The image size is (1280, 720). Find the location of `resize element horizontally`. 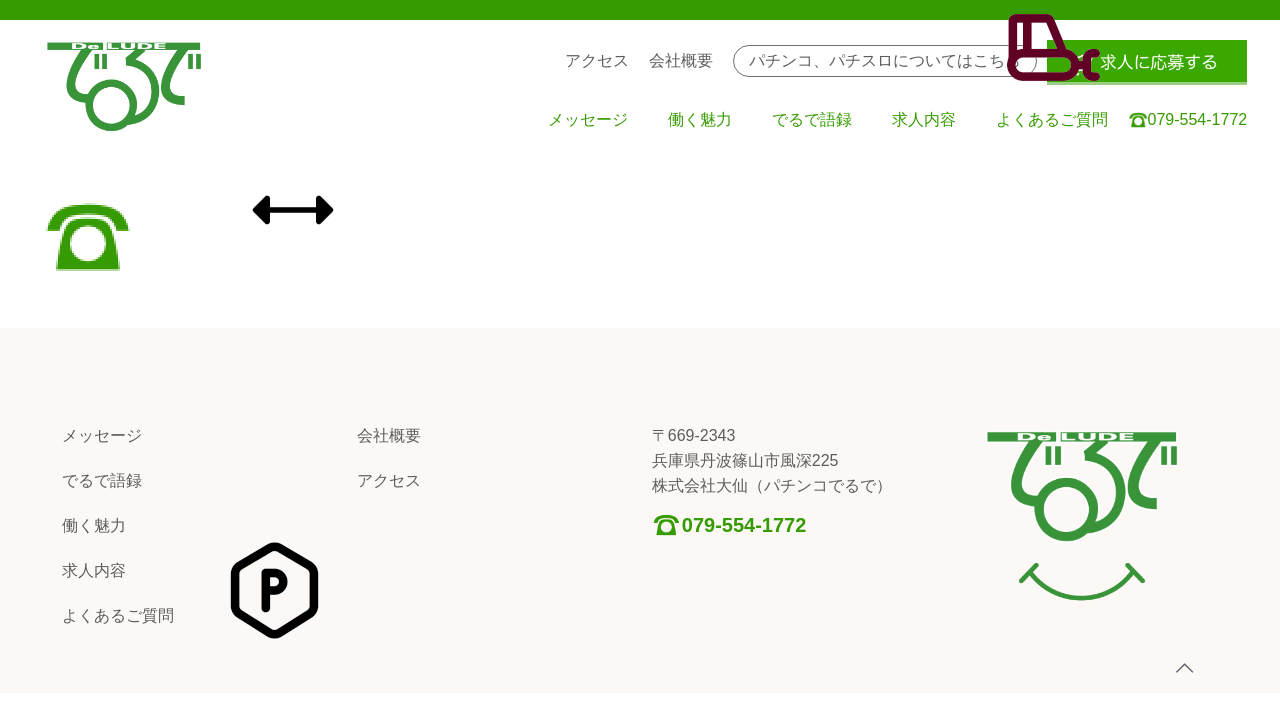

resize element horizontally is located at coordinates (293, 210).